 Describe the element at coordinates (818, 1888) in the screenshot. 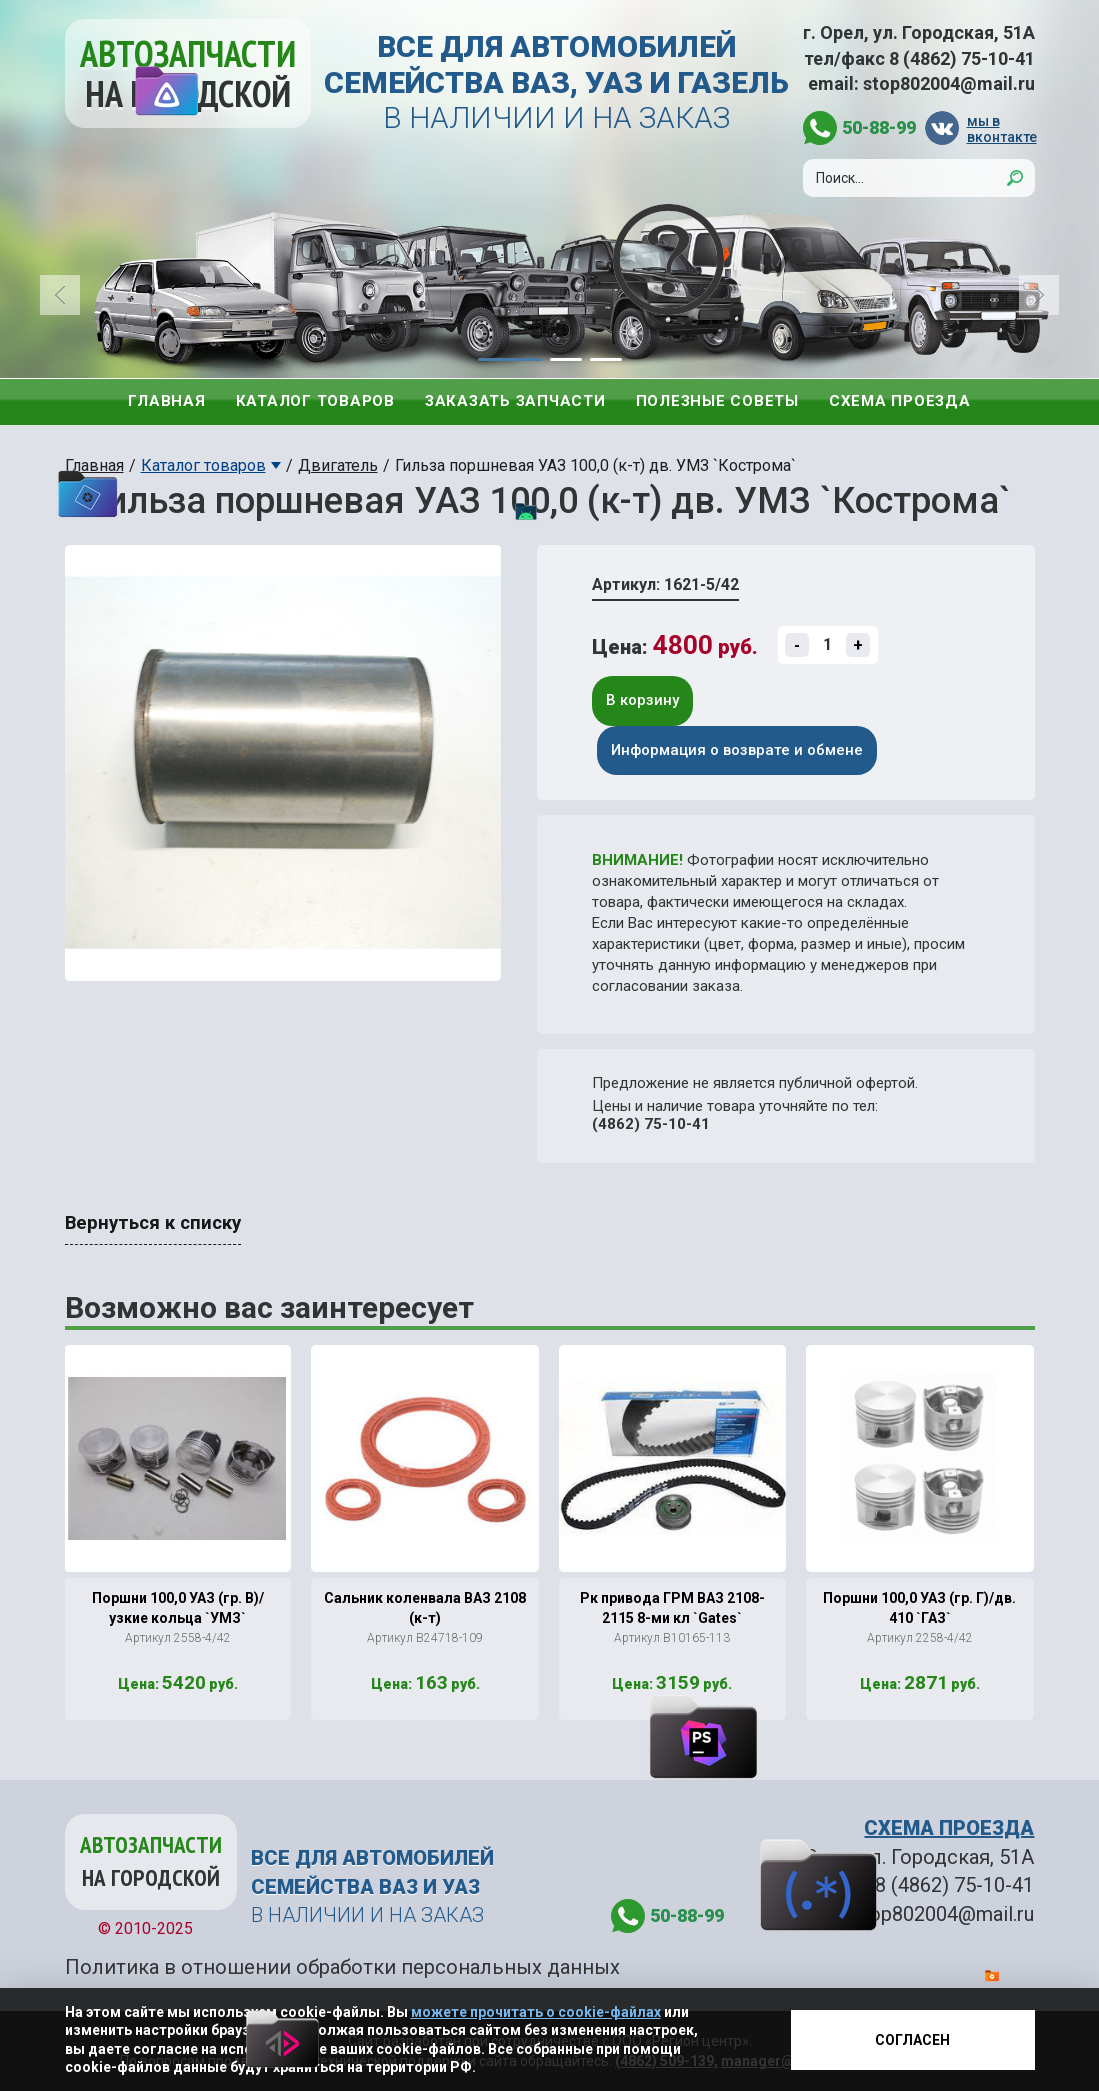

I see `folder containing regular expression files or scripts` at that location.